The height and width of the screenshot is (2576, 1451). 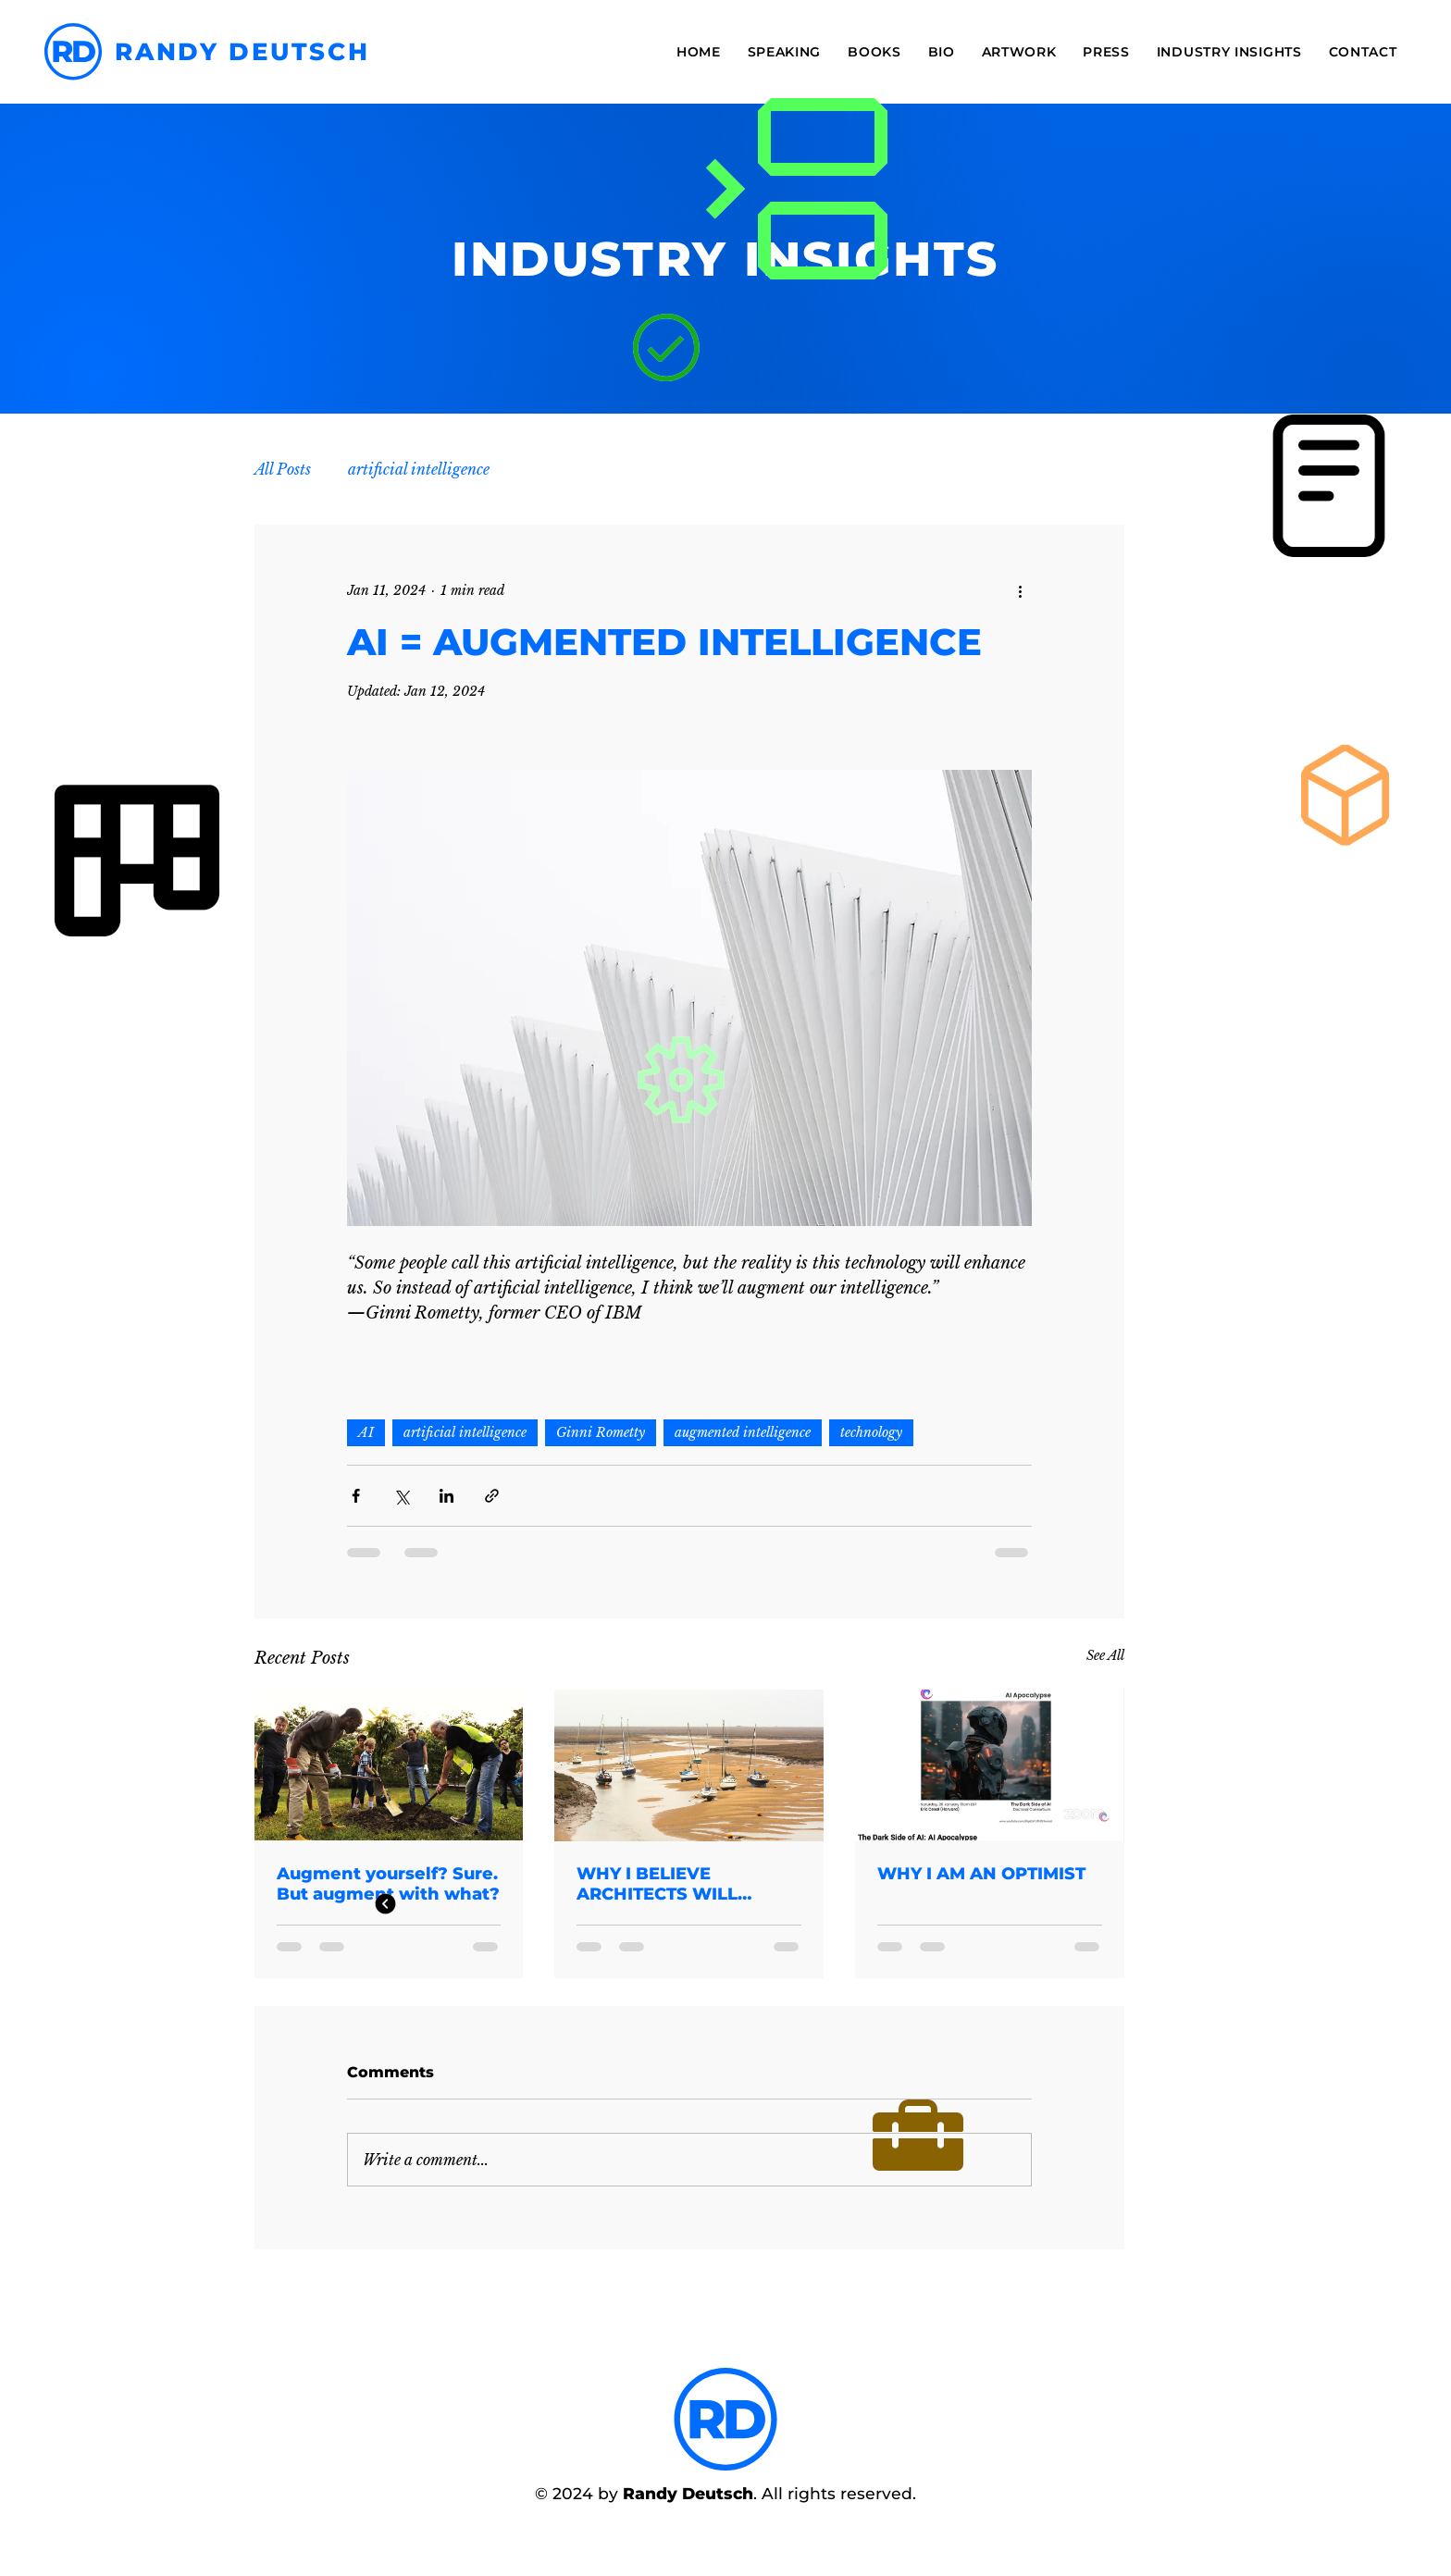 What do you see at coordinates (666, 347) in the screenshot?
I see `indicates a passed or successful test` at bounding box center [666, 347].